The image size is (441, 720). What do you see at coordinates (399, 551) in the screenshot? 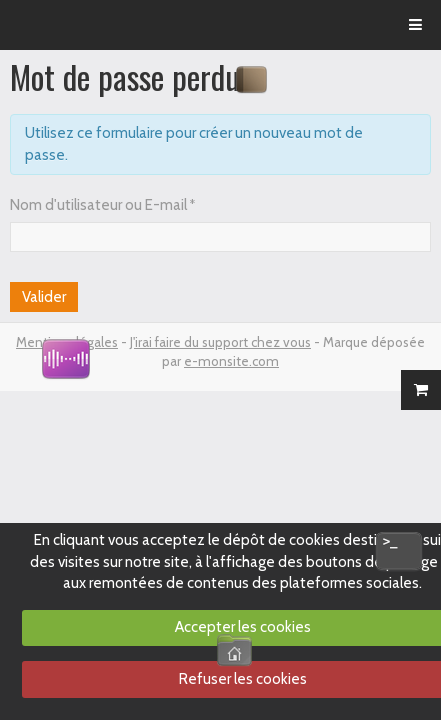
I see `open the terminal or command line` at bounding box center [399, 551].